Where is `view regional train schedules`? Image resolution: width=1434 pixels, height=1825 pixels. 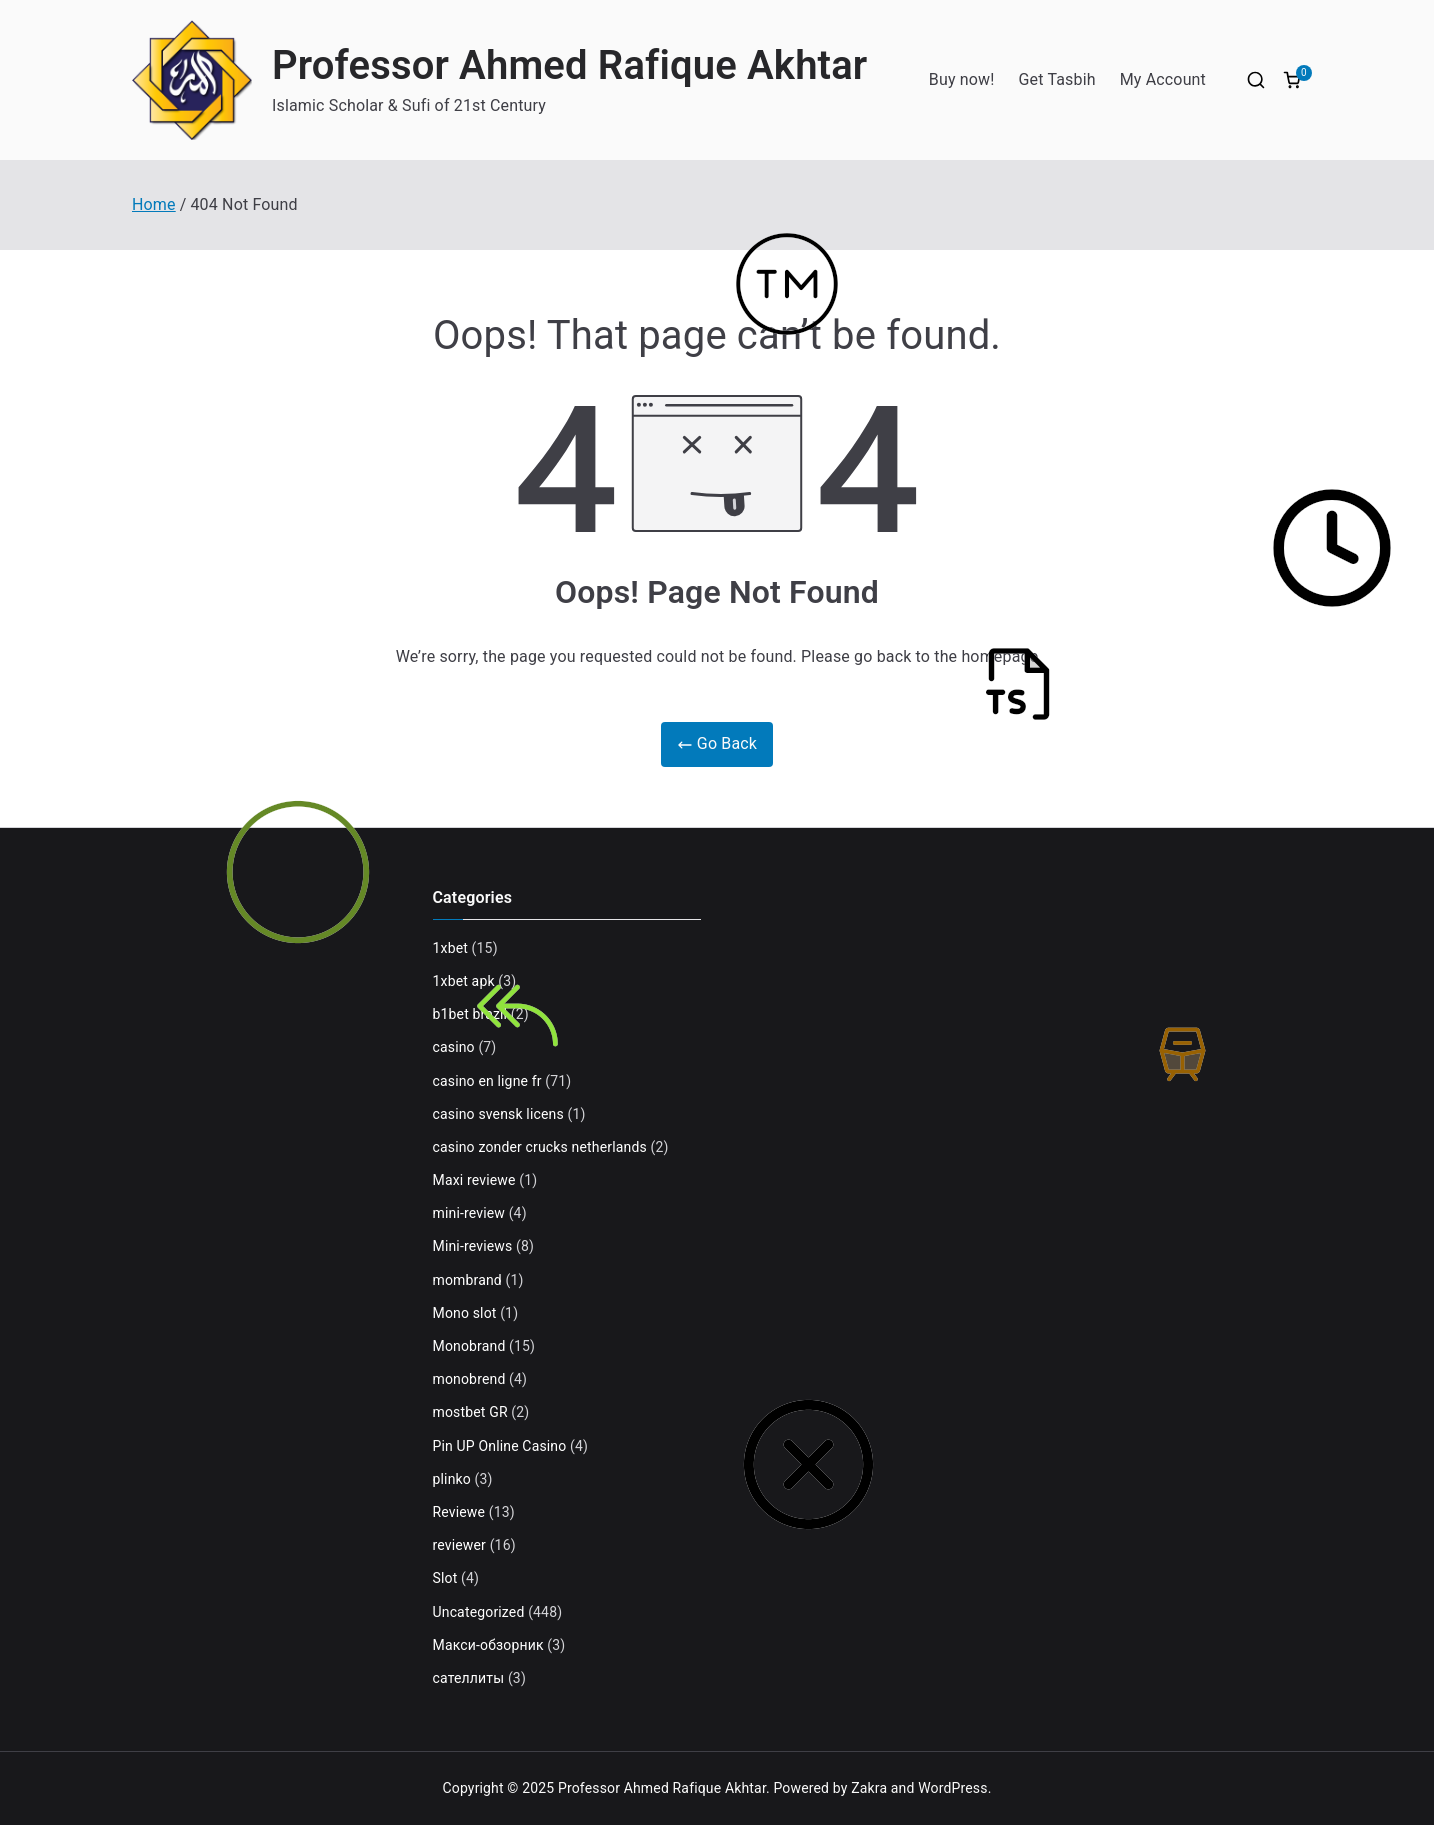 view regional train schedules is located at coordinates (1182, 1052).